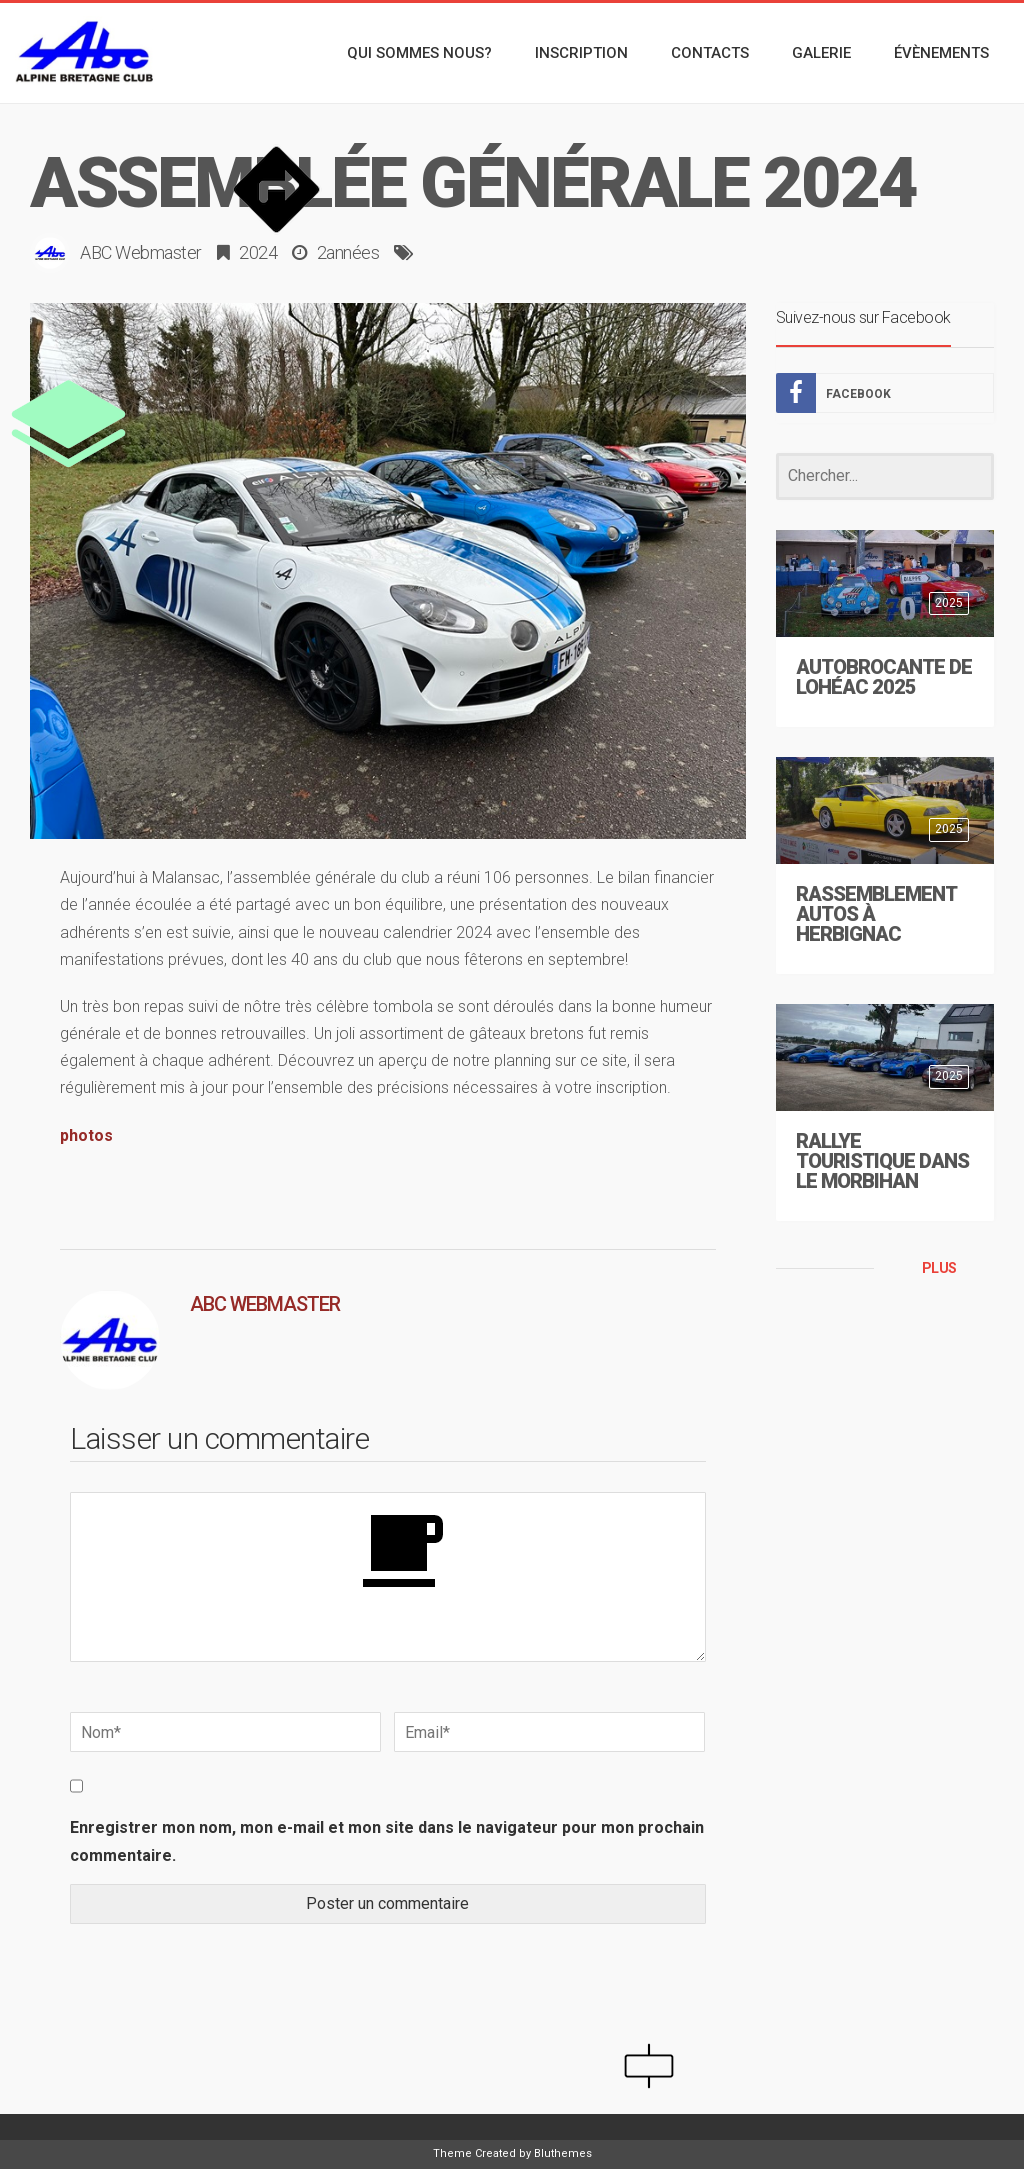 This screenshot has height=2169, width=1024. What do you see at coordinates (403, 1551) in the screenshot?
I see `find nearby coffee shops or cafes` at bounding box center [403, 1551].